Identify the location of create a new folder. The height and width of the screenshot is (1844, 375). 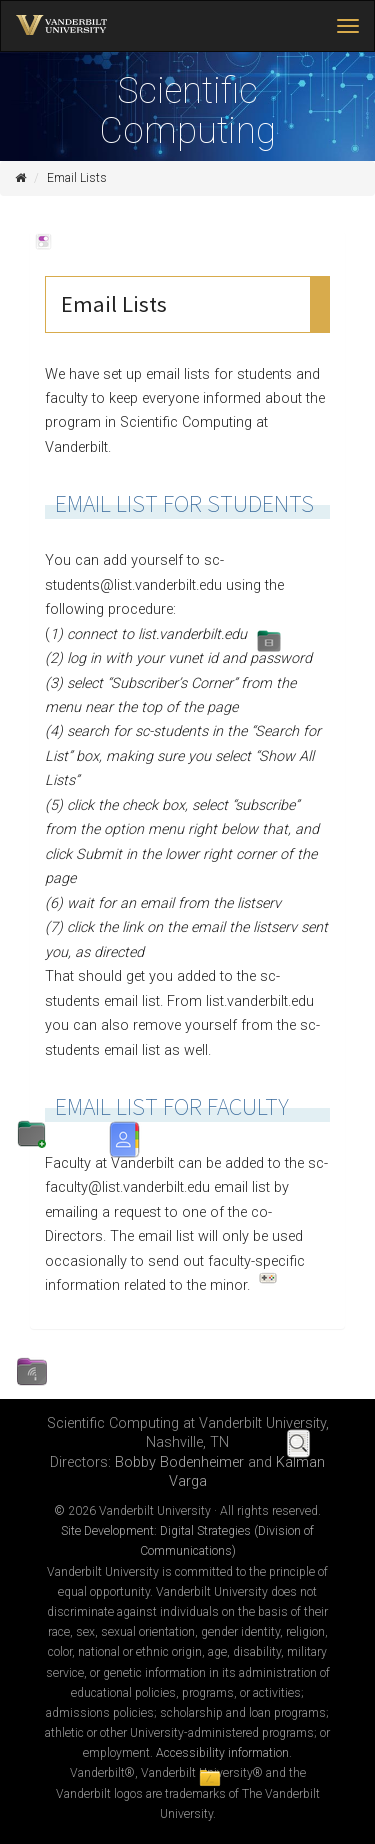
(31, 1133).